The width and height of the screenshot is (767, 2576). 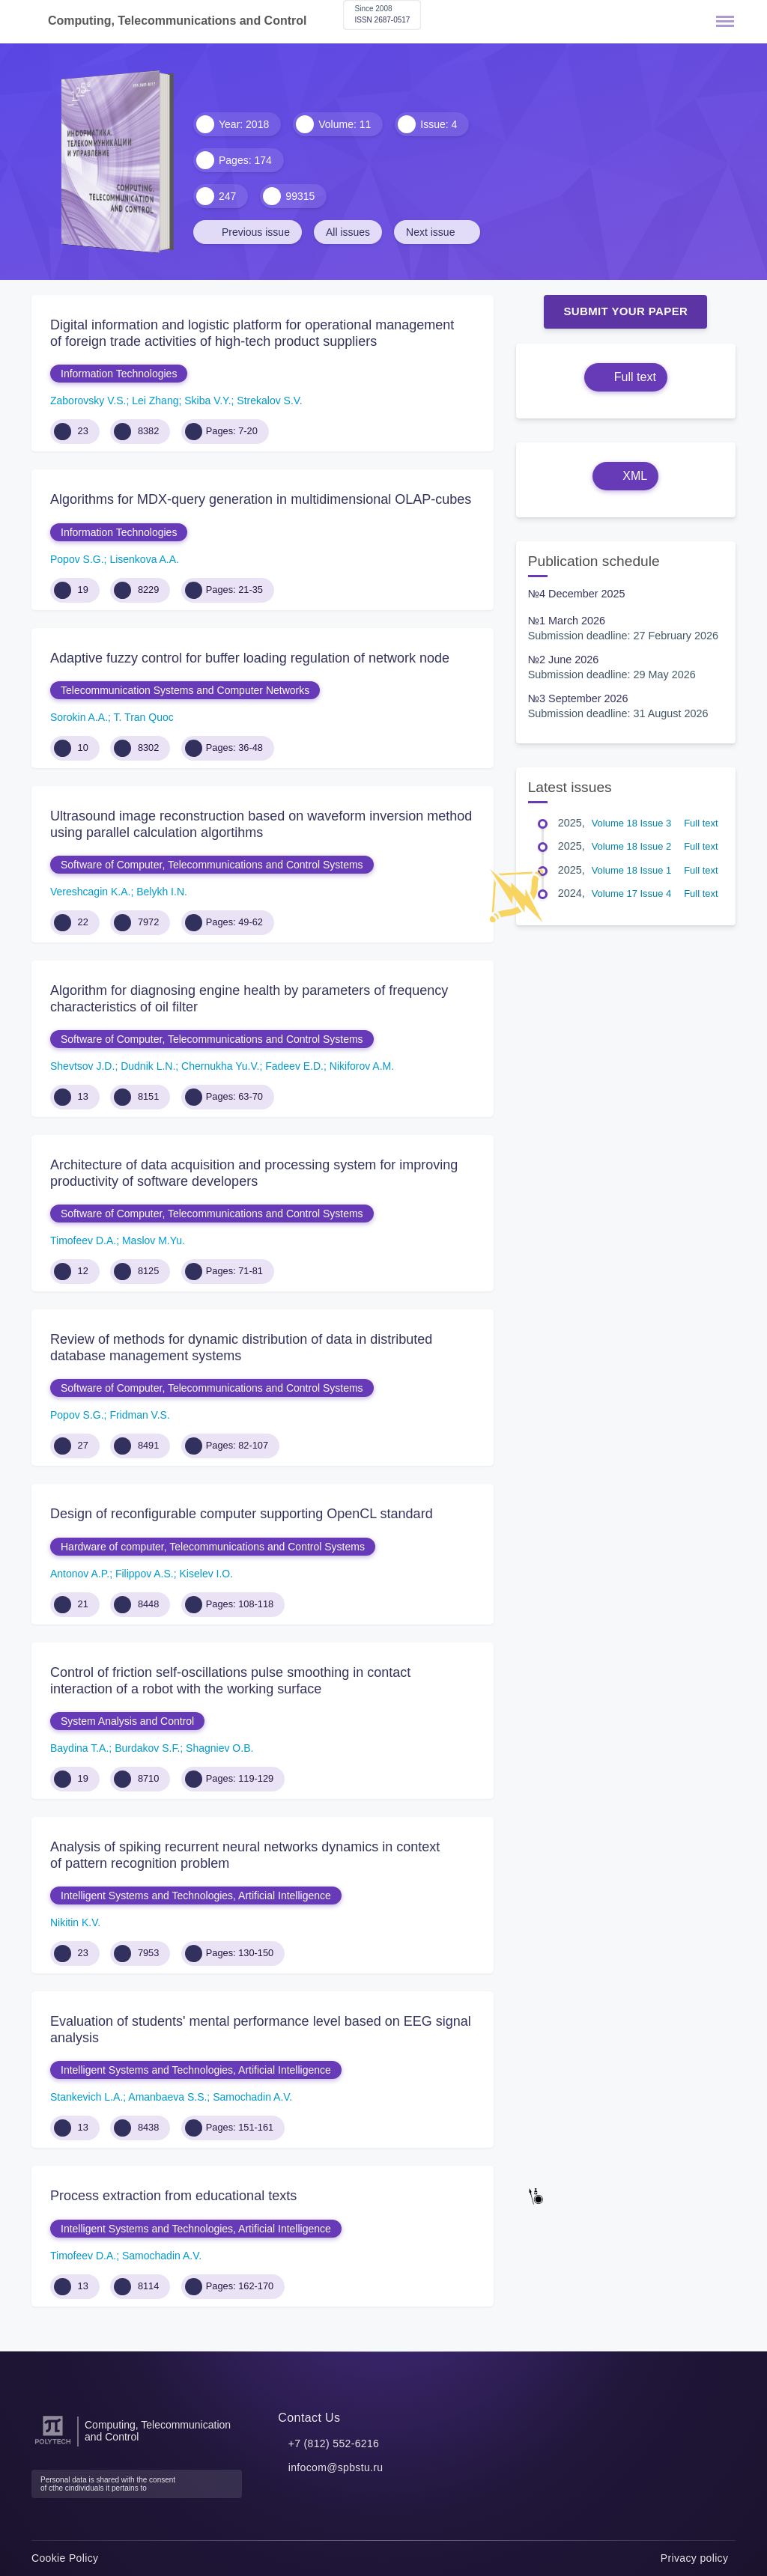 What do you see at coordinates (516, 895) in the screenshot?
I see `equip lightning bow weapon` at bounding box center [516, 895].